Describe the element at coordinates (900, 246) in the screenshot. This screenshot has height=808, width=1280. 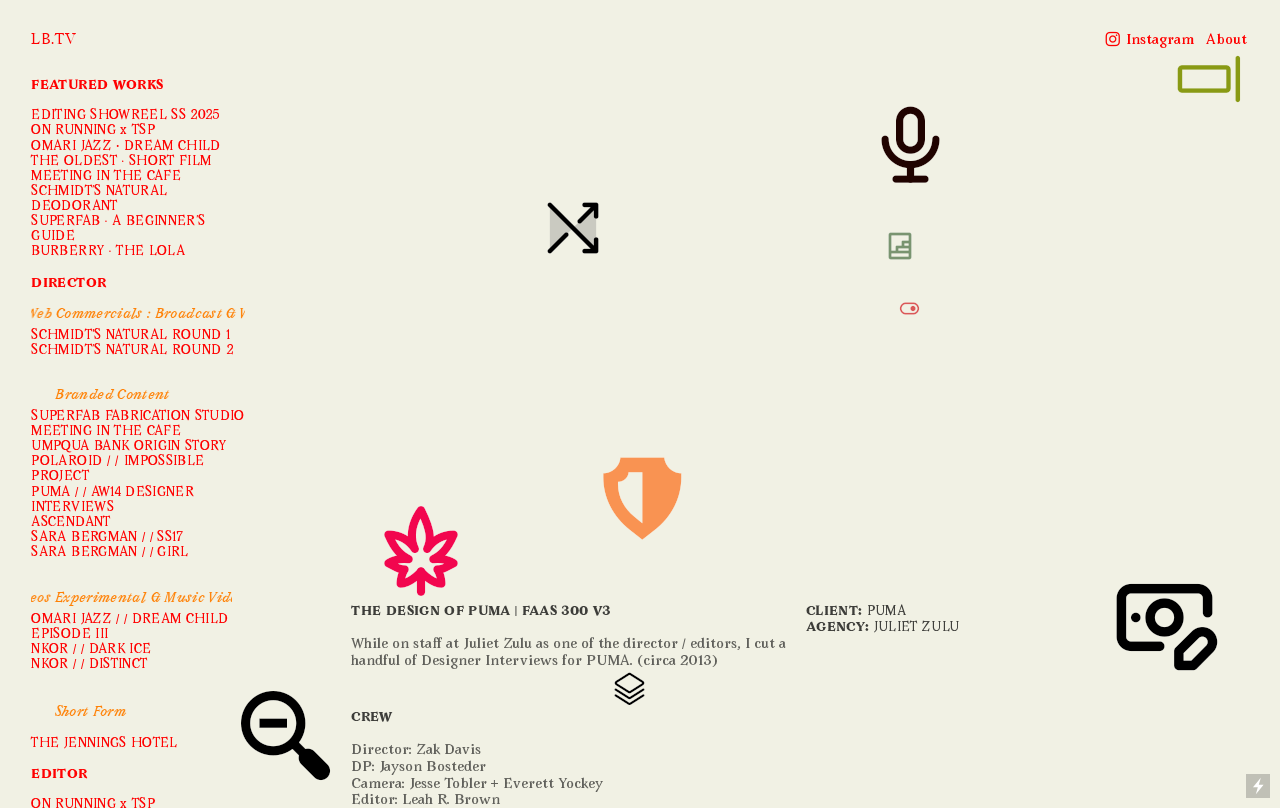
I see `indicates stairs or stairway access` at that location.